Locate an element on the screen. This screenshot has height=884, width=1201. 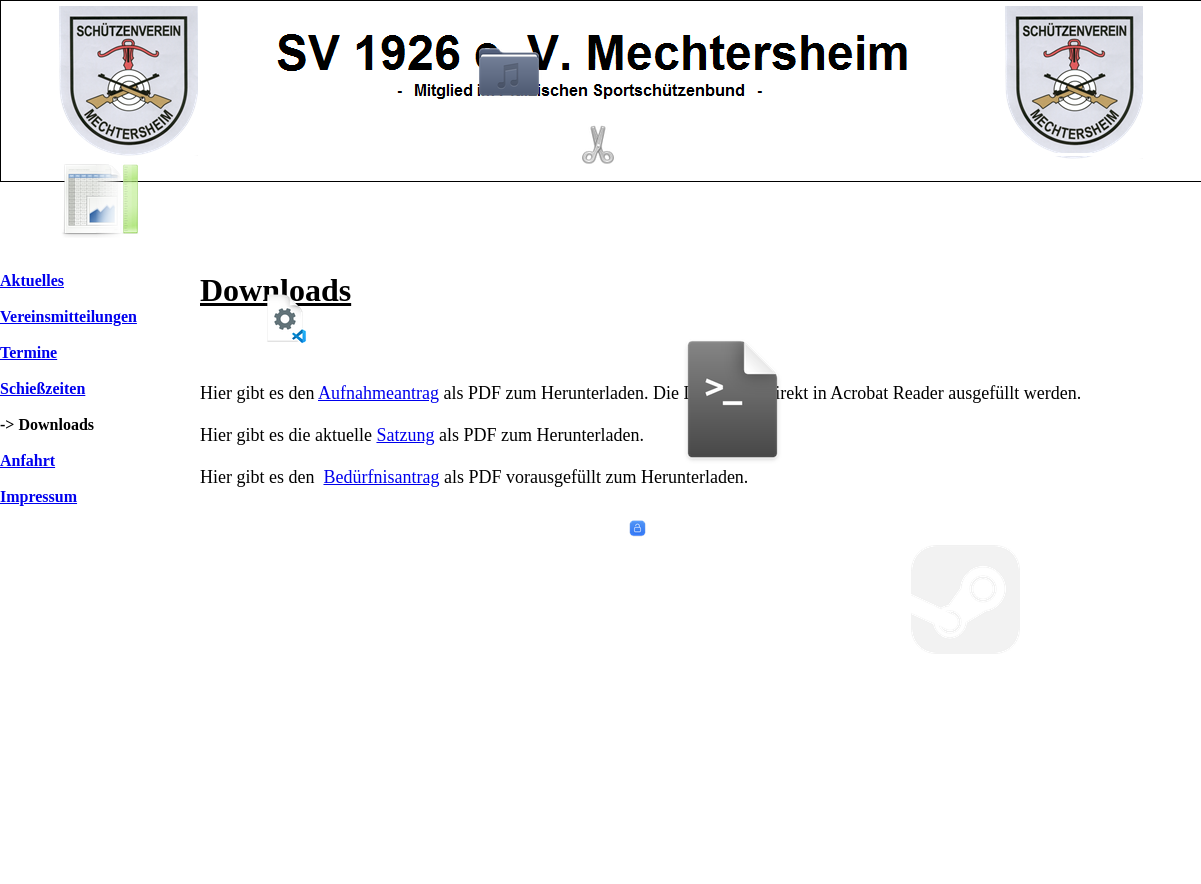
open your music files folder is located at coordinates (509, 72).